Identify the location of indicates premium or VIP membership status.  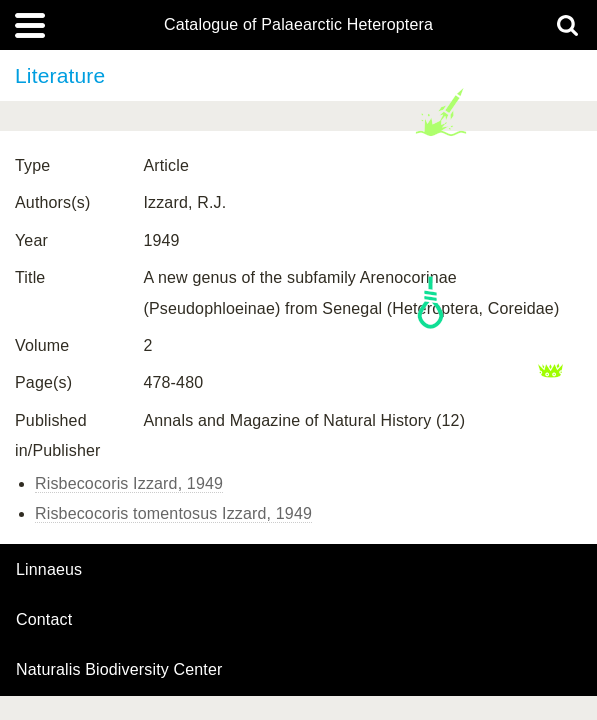
(550, 370).